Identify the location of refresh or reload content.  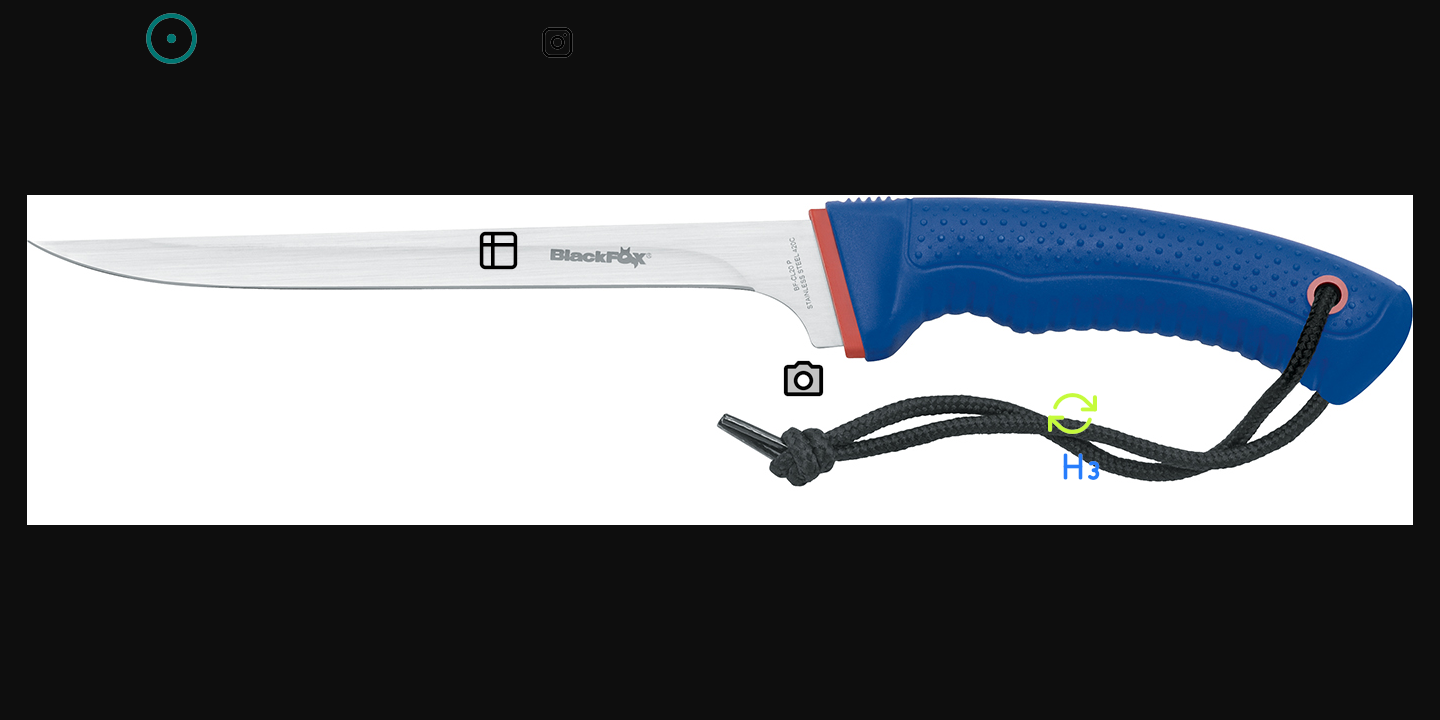
(1072, 413).